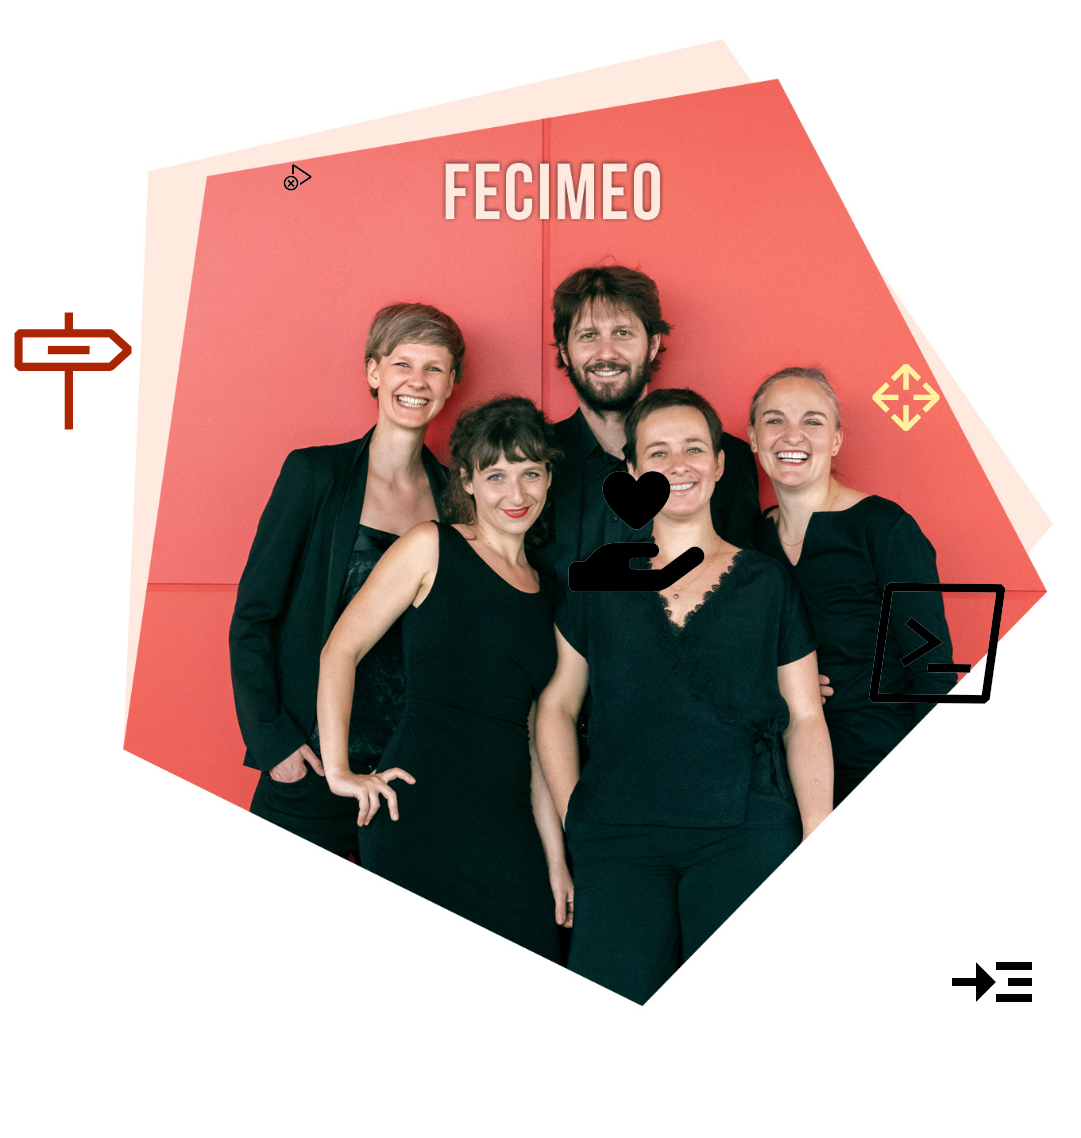 The image size is (1081, 1138). I want to click on view project milestones, so click(73, 371).